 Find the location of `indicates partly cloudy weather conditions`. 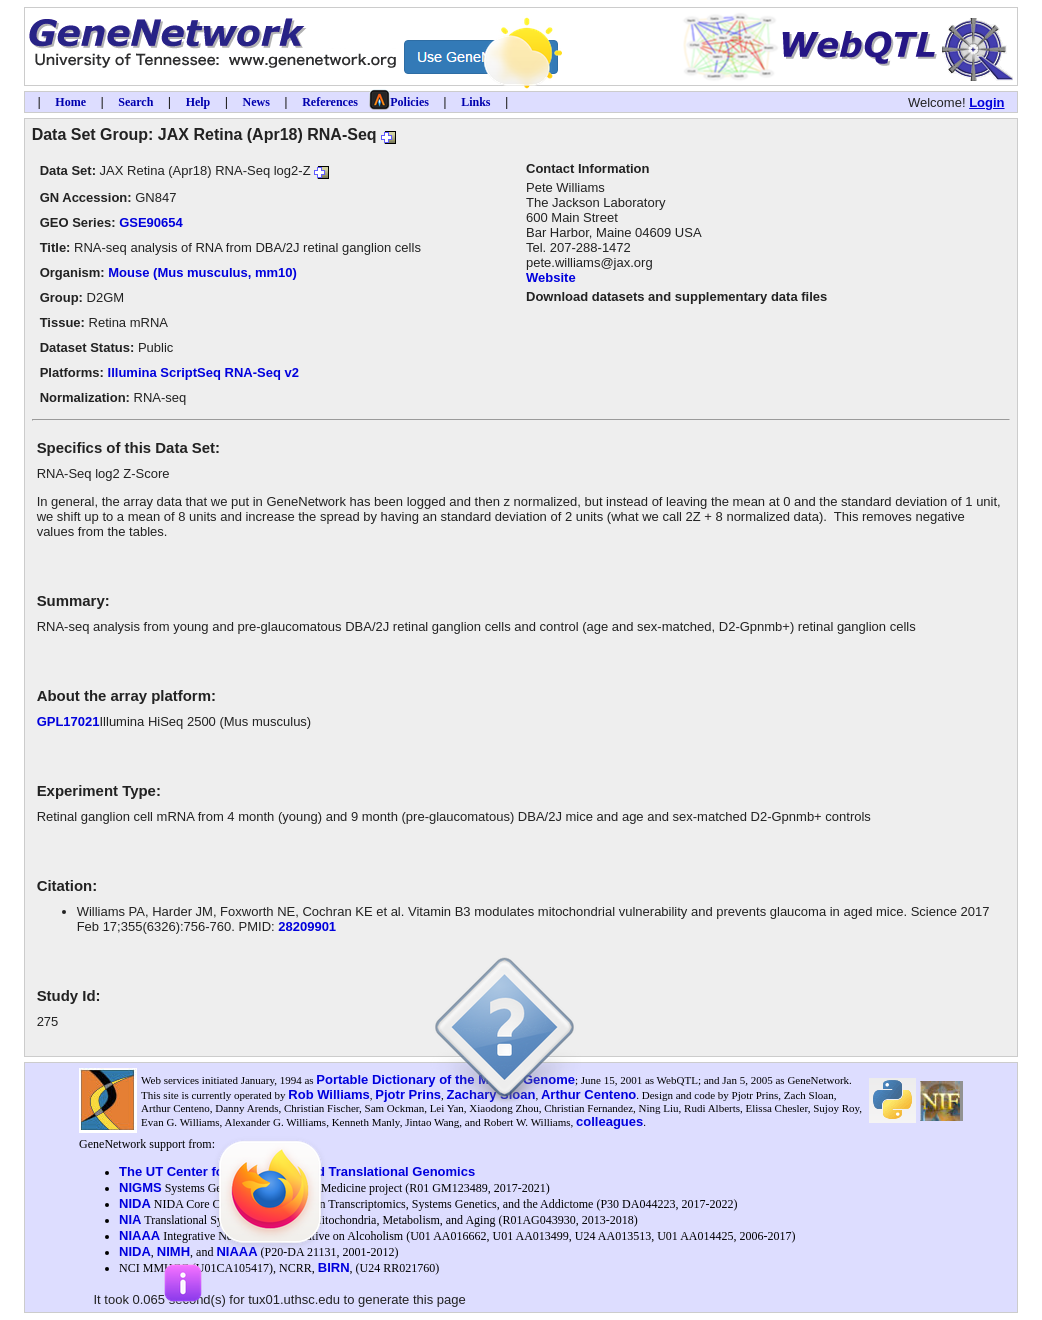

indicates partly cloudy weather conditions is located at coordinates (523, 53).